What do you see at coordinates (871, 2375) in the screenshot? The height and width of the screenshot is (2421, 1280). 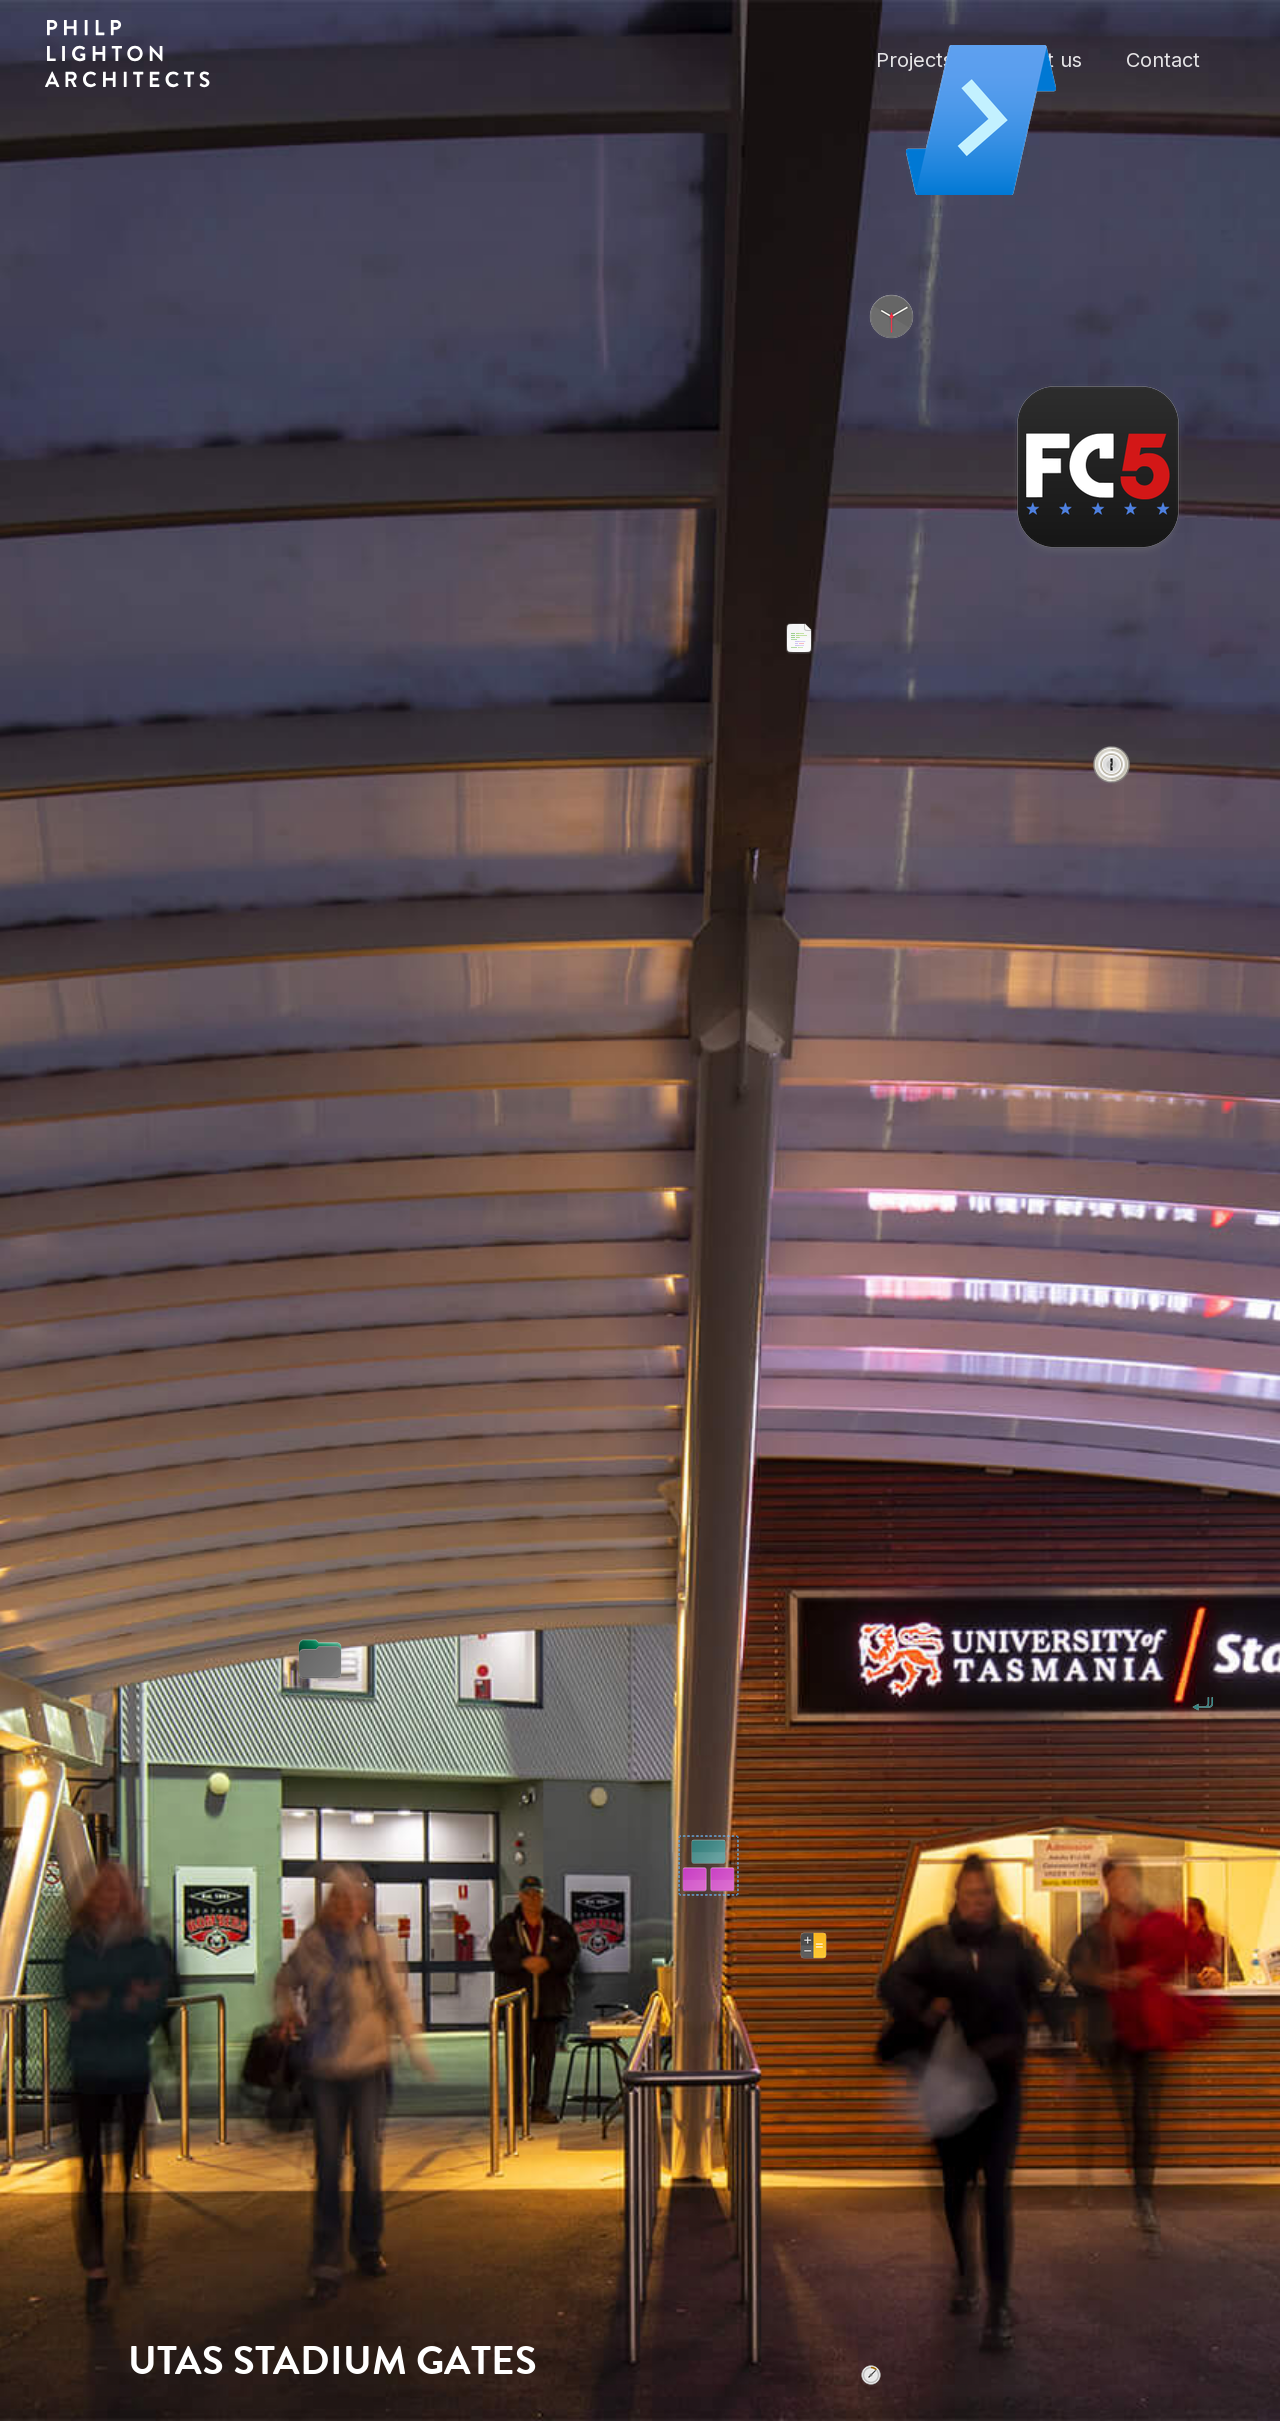 I see `open sysprof system profiler application` at bounding box center [871, 2375].